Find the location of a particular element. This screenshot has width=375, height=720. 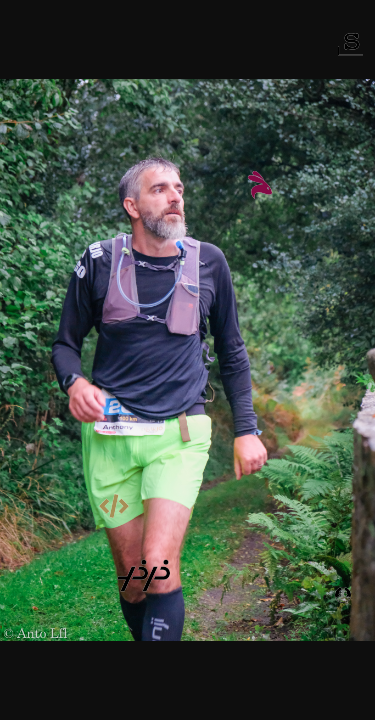

codeship logo is located at coordinates (343, 595).